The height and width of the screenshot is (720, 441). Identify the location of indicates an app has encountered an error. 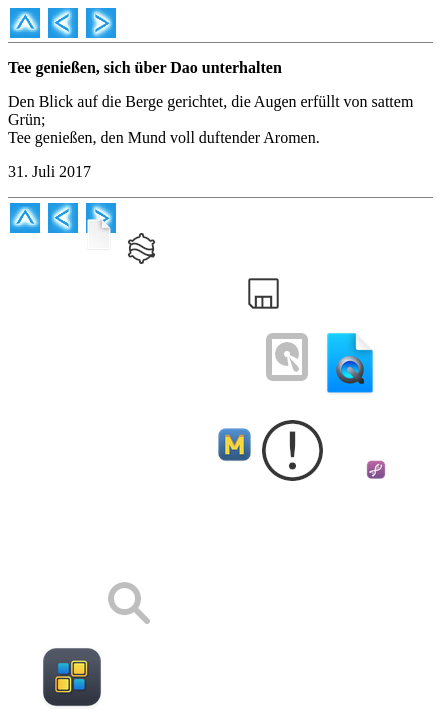
(292, 450).